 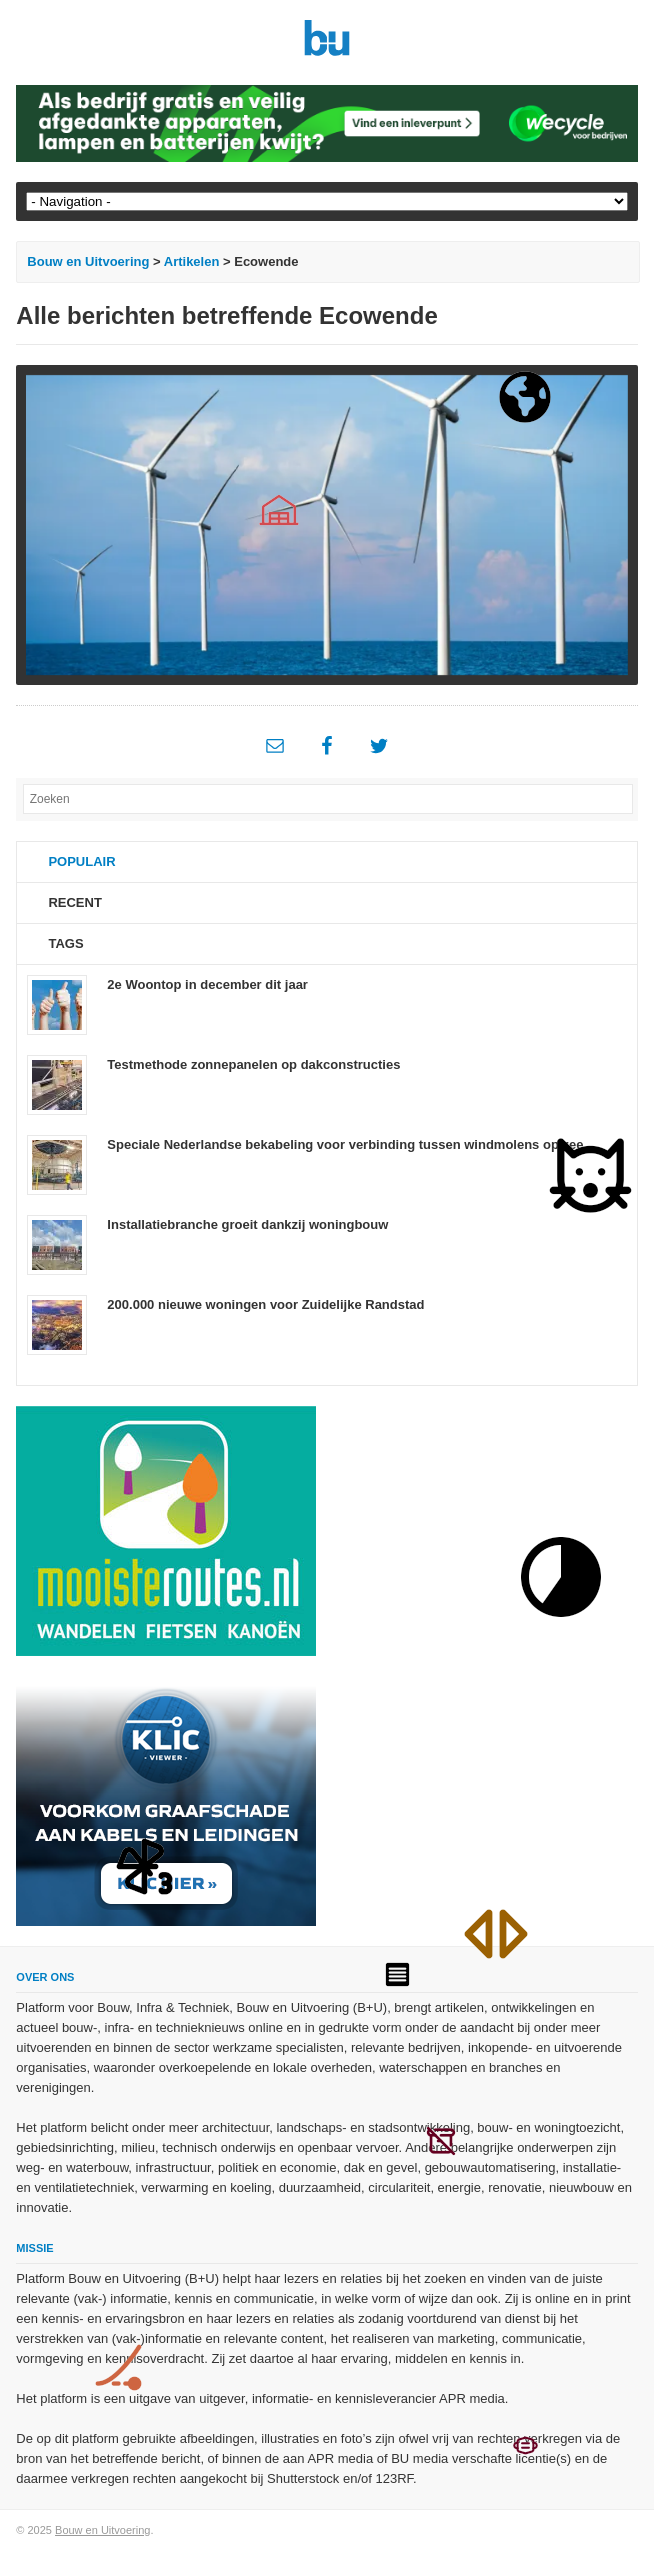 What do you see at coordinates (118, 2367) in the screenshot?
I see `adjust ease-in animation curve` at bounding box center [118, 2367].